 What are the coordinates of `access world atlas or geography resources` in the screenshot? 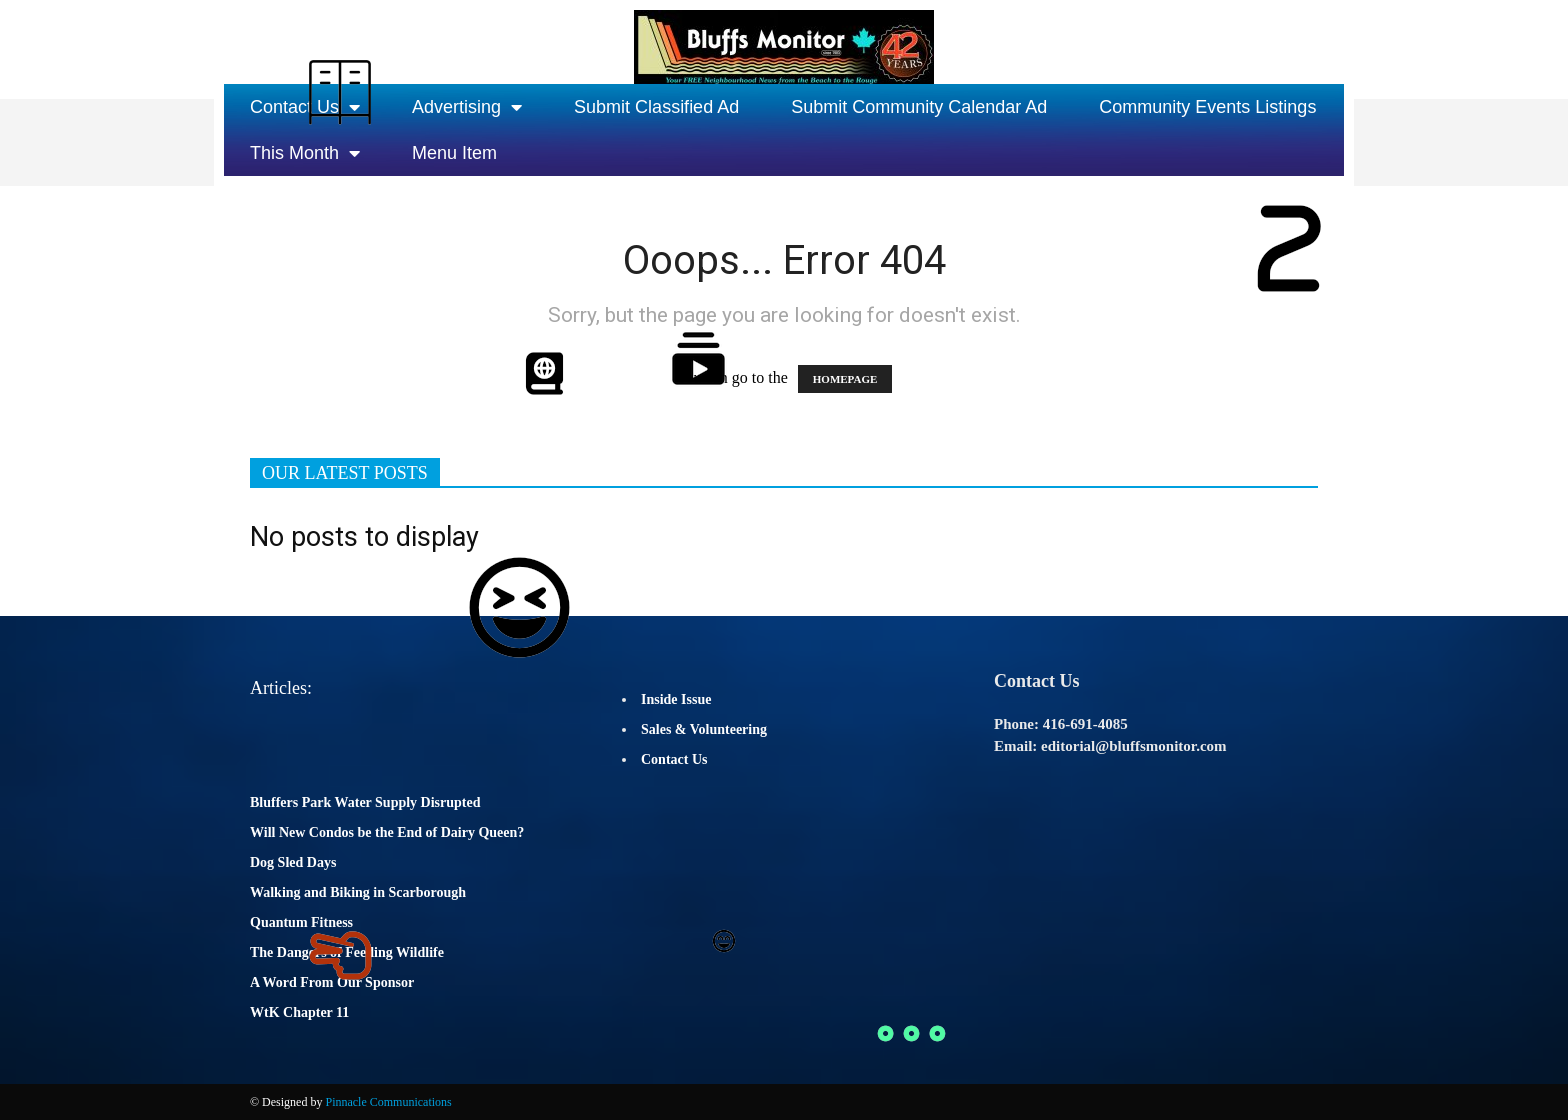 It's located at (544, 373).